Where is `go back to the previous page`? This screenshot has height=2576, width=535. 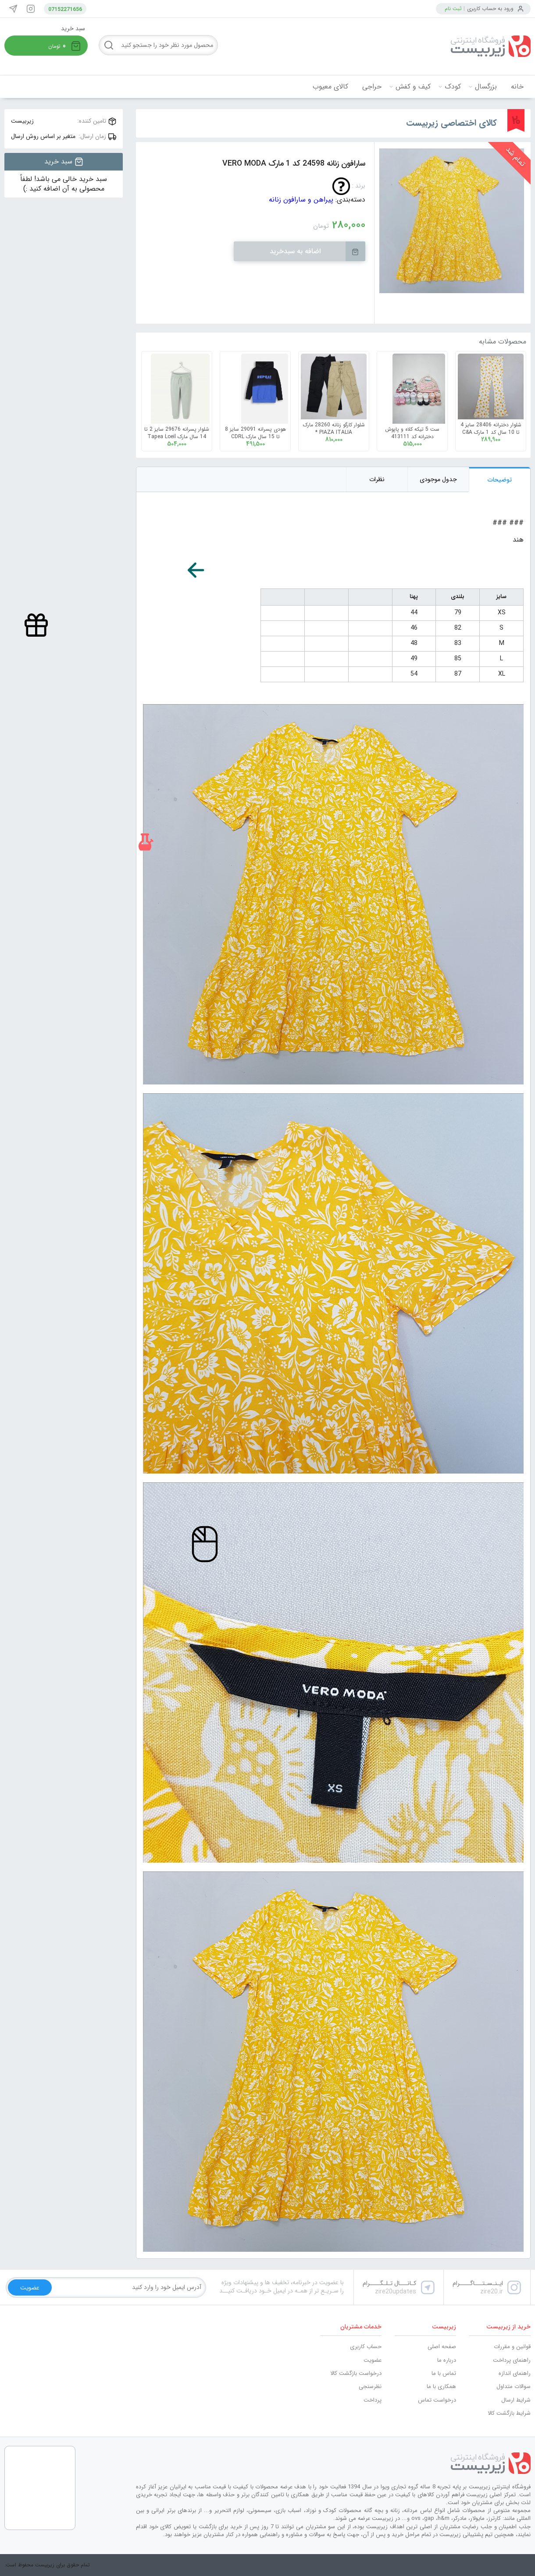
go back to the previous page is located at coordinates (196, 570).